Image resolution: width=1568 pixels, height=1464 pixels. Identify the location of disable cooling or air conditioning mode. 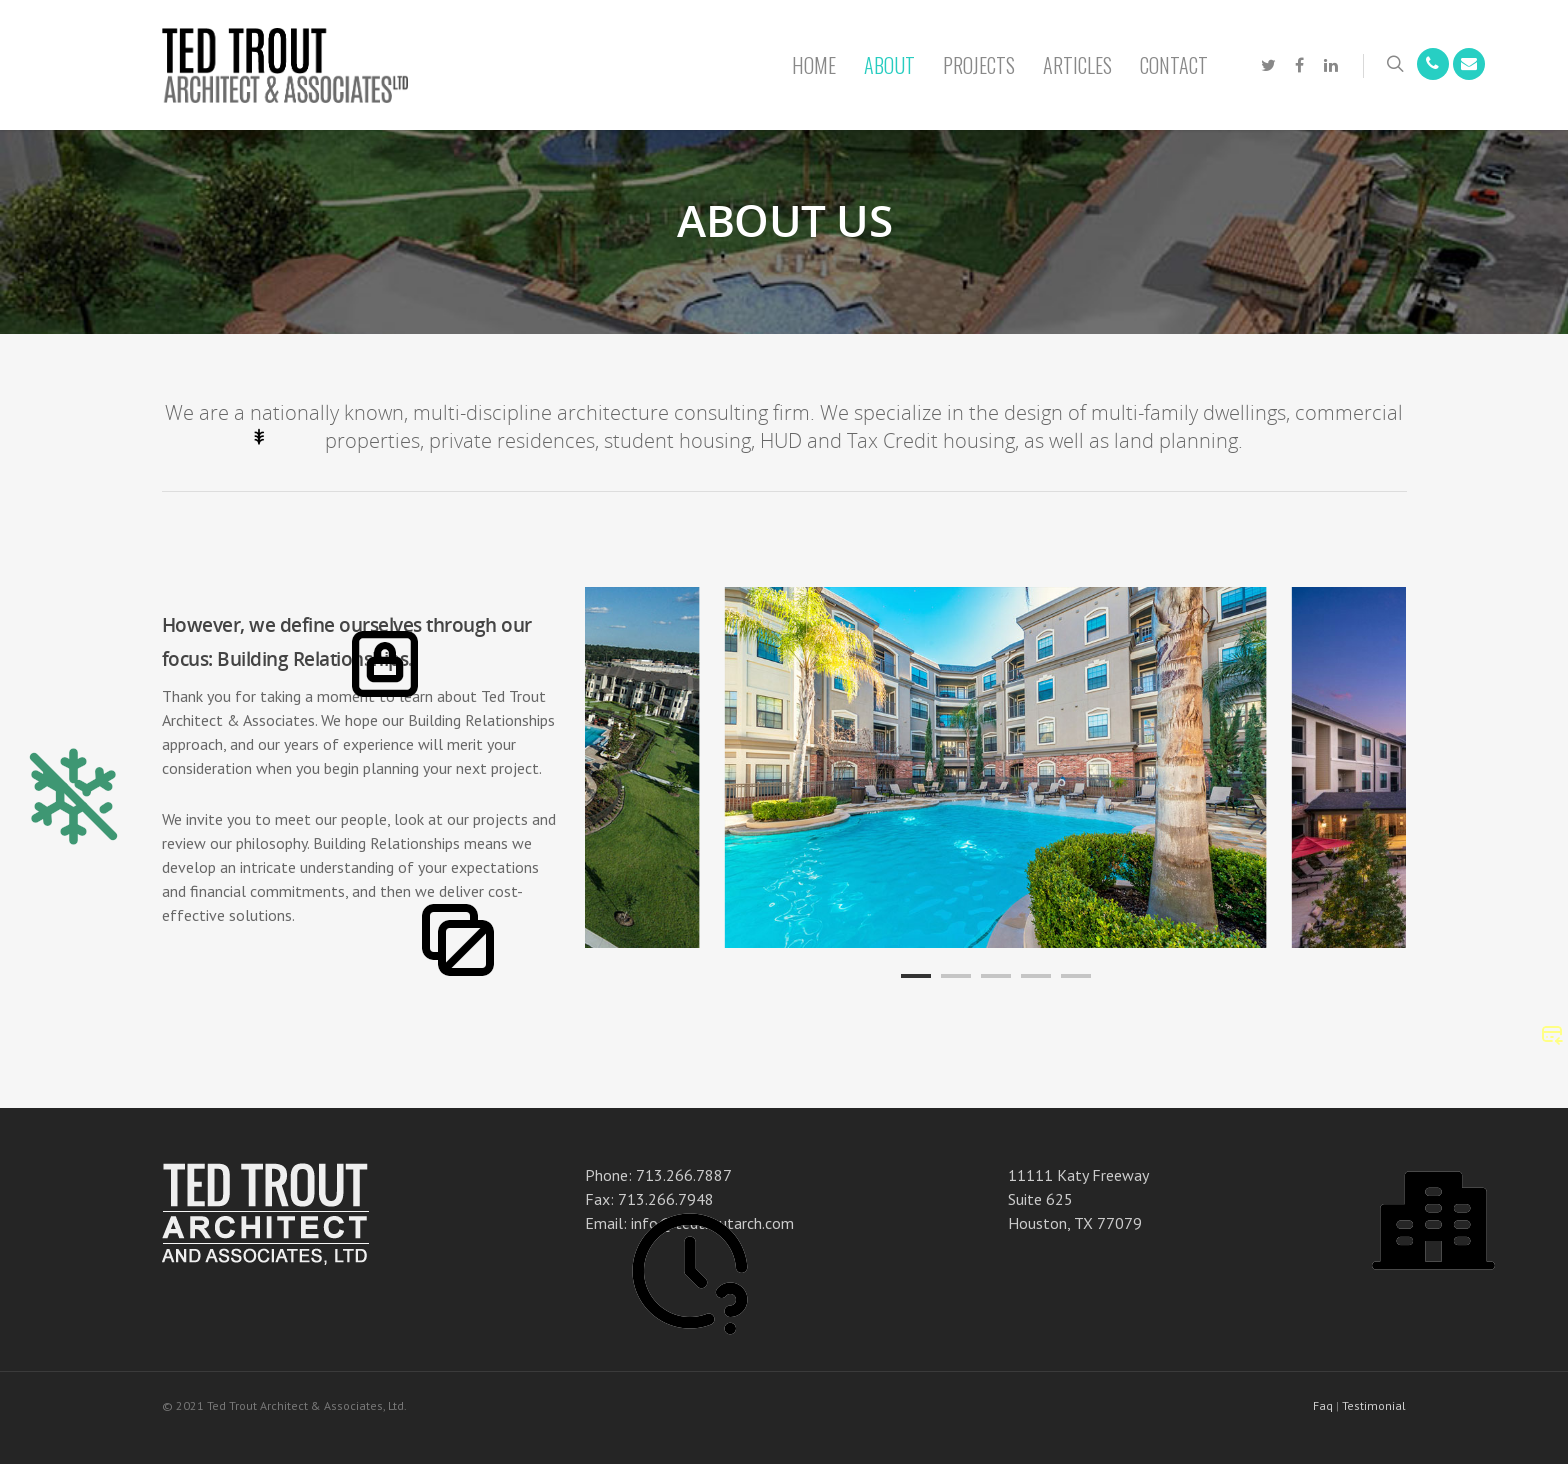
(73, 796).